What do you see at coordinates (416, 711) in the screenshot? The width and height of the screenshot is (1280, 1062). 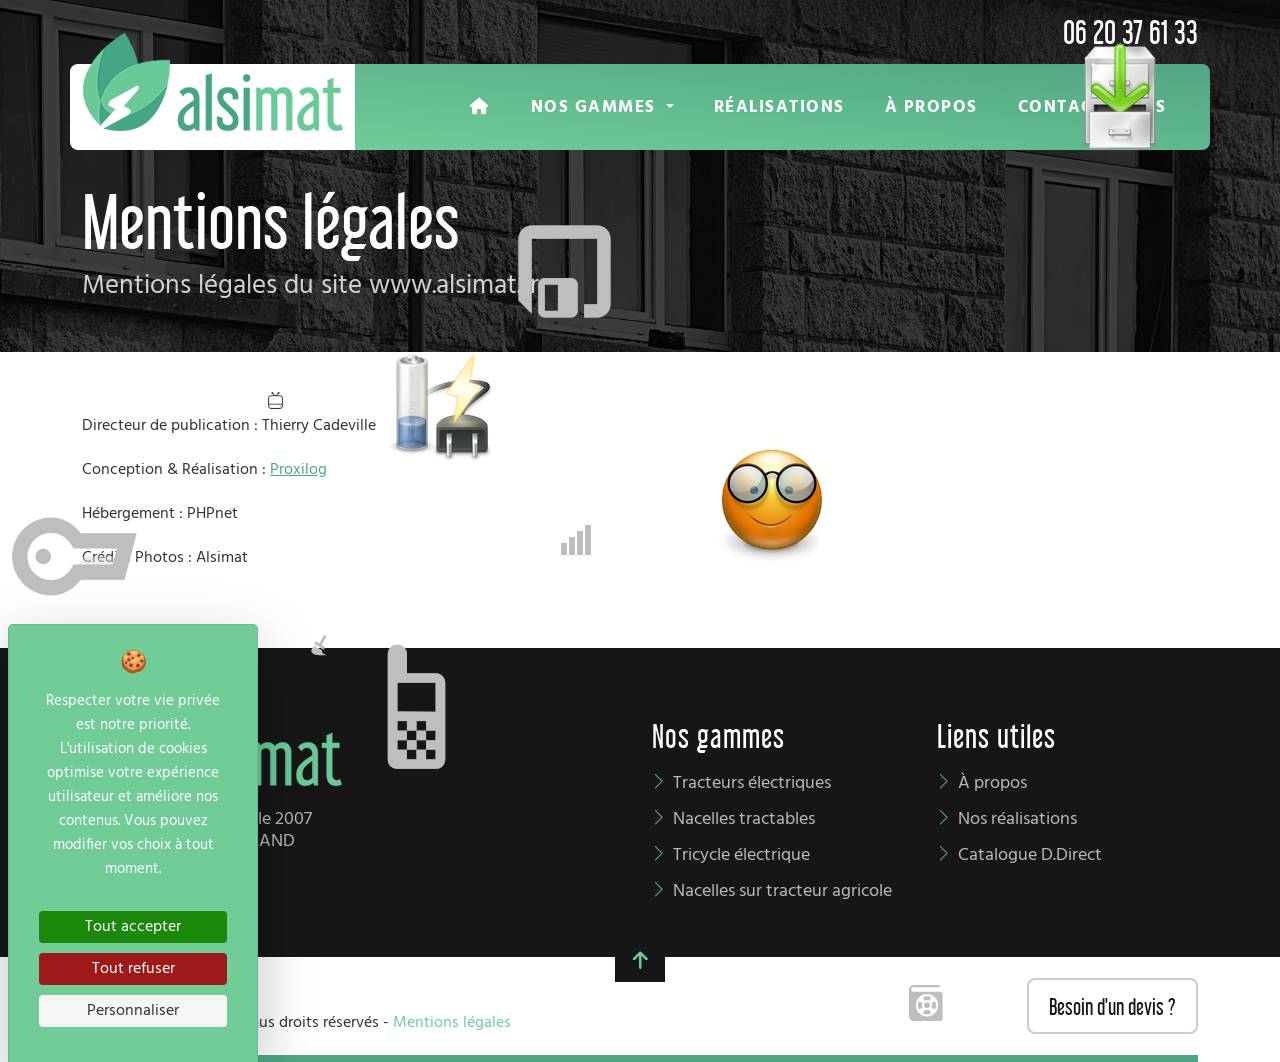 I see `make a phone call` at bounding box center [416, 711].